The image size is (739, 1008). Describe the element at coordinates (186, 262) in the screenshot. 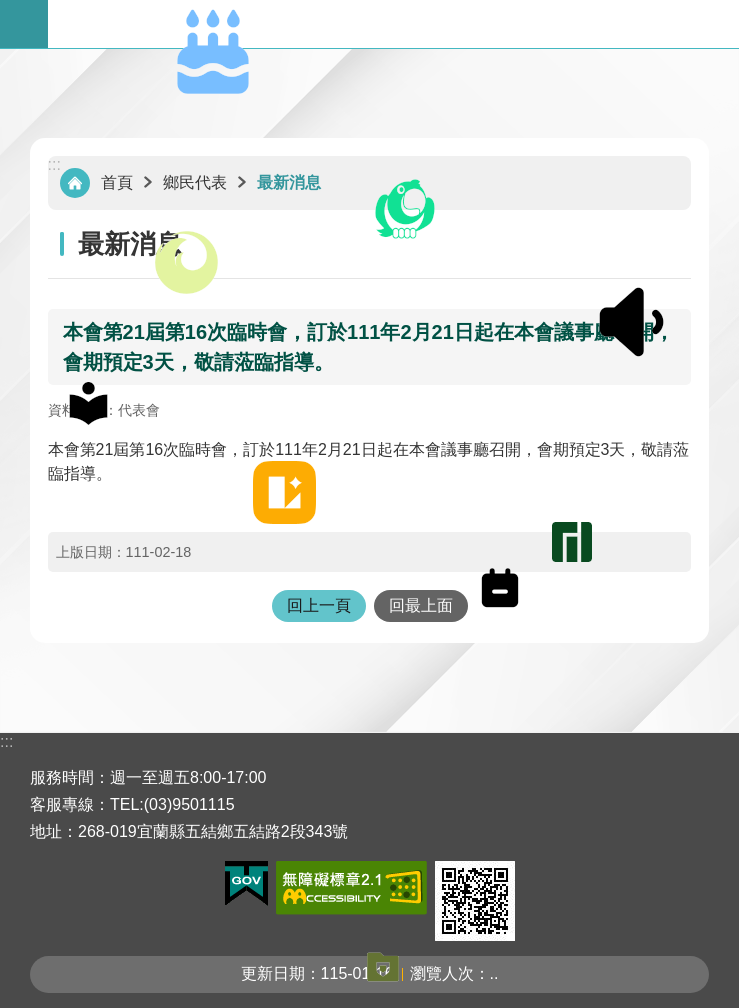

I see `open Firefox browser` at that location.